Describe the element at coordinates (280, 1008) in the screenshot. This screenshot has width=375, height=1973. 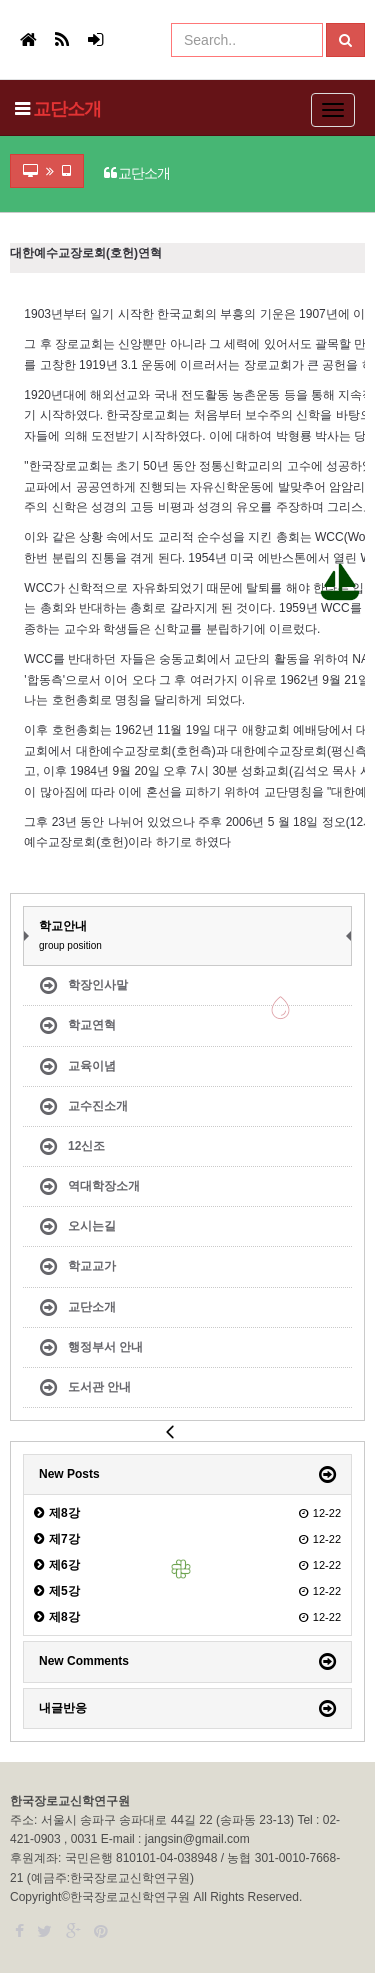
I see `adjust water or hydration settings` at that location.